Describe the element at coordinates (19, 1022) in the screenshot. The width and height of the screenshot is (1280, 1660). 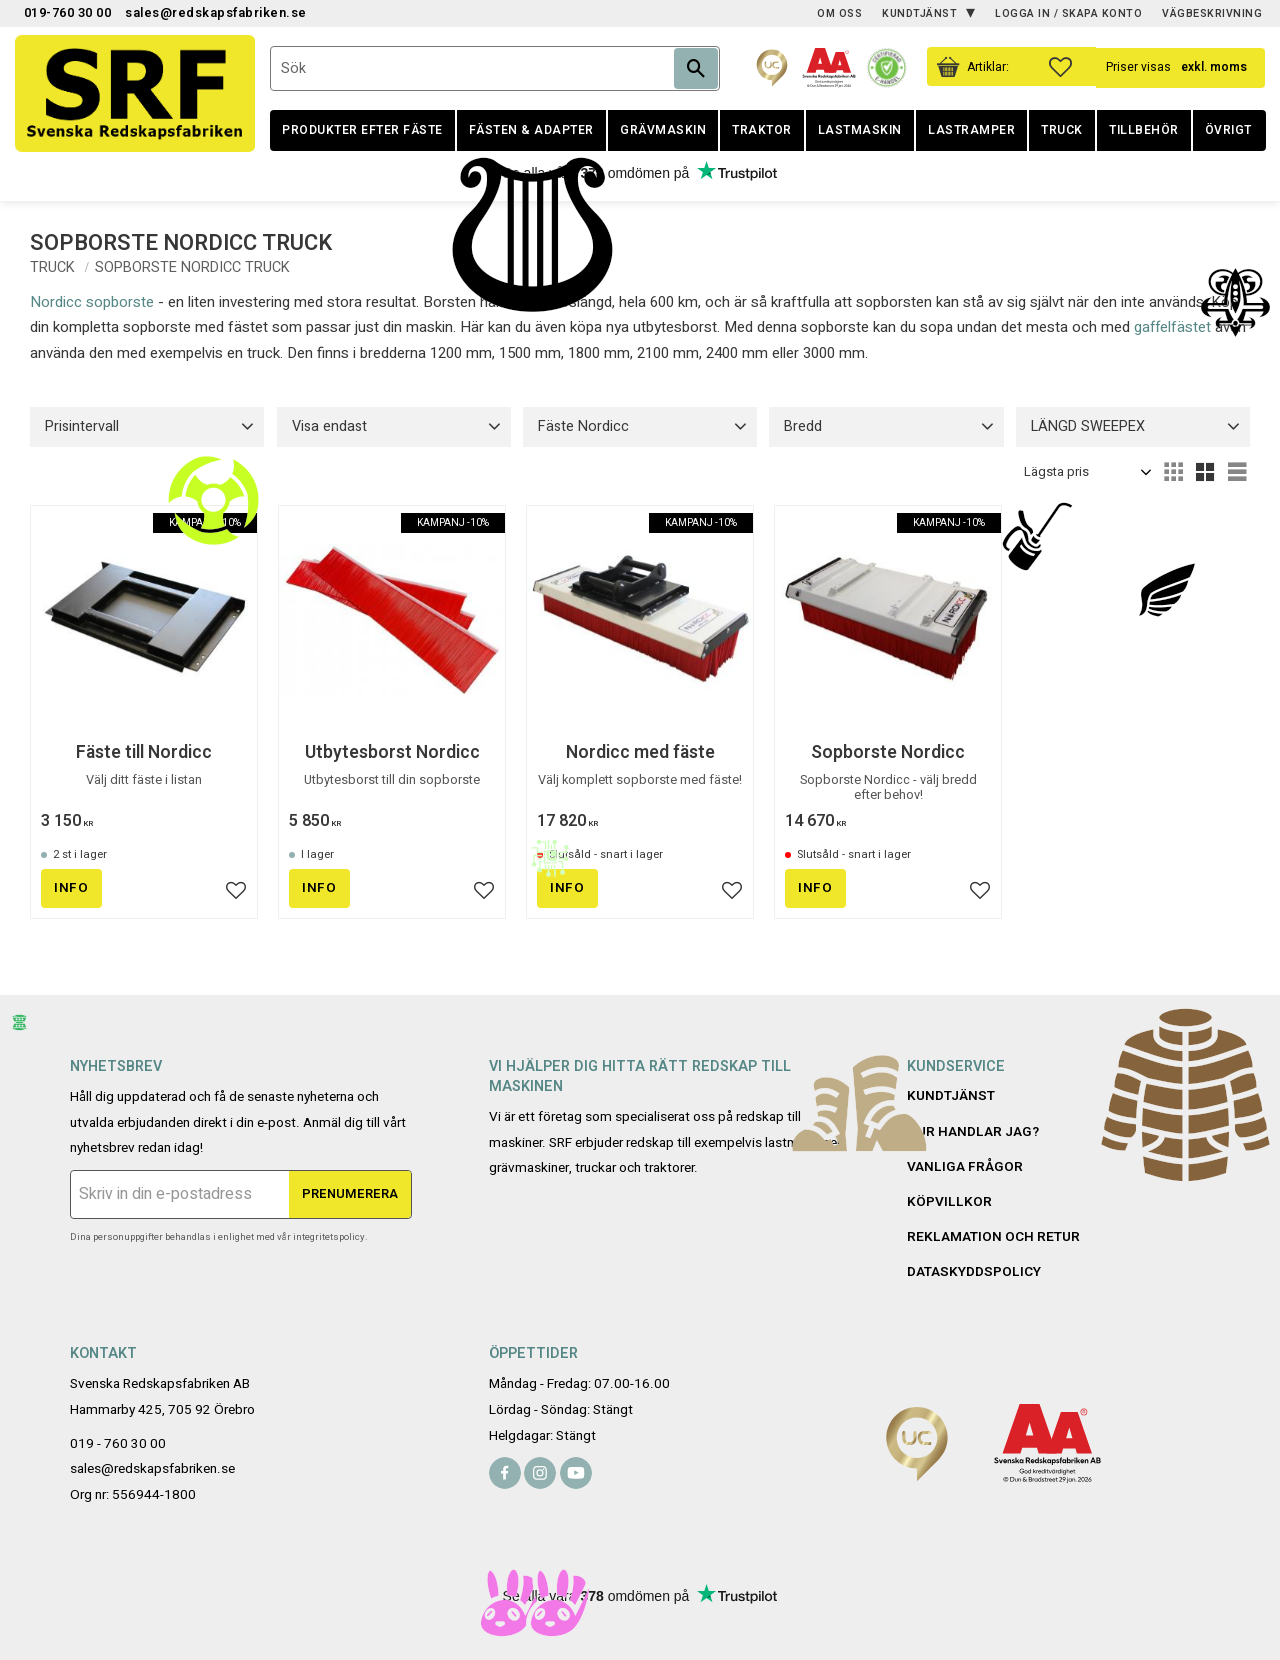
I see `abstract hourglass or time-based game mechanic` at that location.